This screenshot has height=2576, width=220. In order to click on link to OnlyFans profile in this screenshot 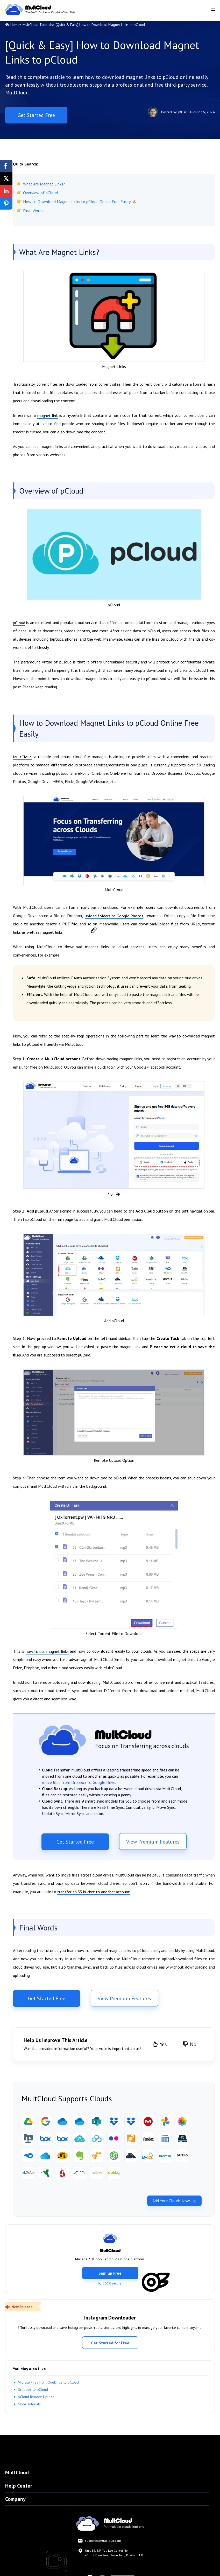, I will do `click(156, 2282)`.